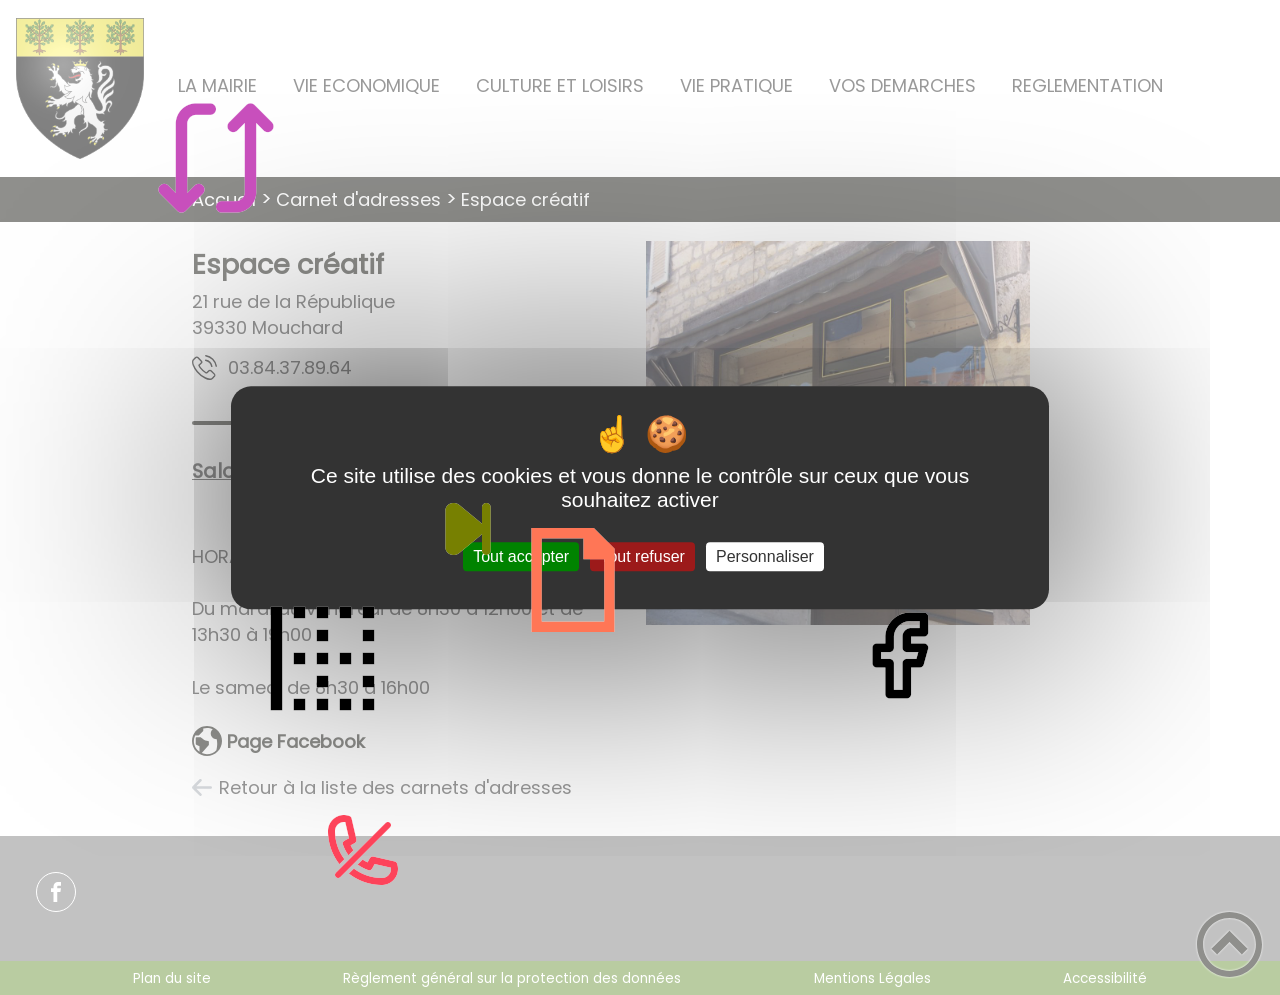 The image size is (1280, 995). I want to click on open Facebook app, so click(902, 655).